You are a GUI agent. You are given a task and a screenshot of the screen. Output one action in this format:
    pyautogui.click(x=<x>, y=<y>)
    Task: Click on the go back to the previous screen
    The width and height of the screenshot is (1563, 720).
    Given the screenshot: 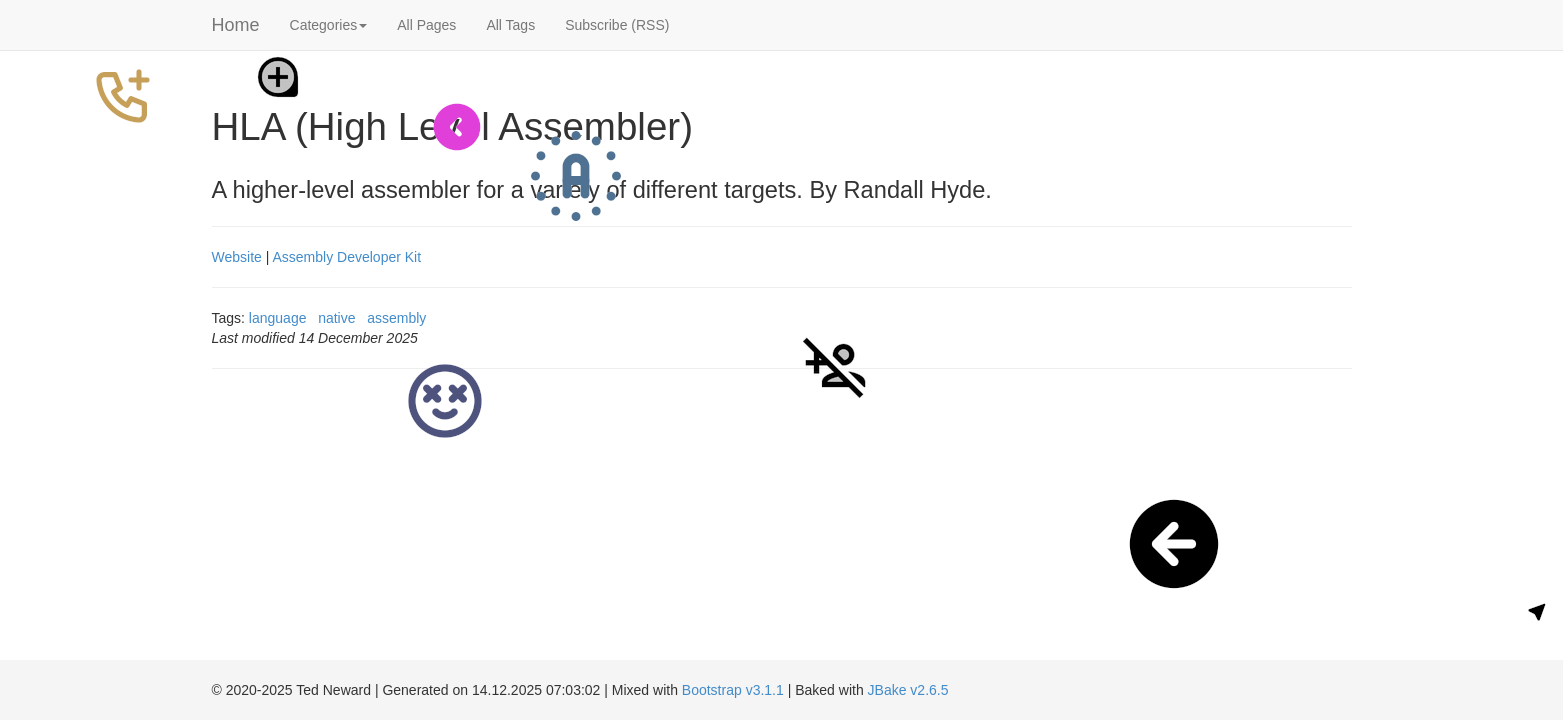 What is the action you would take?
    pyautogui.click(x=457, y=127)
    